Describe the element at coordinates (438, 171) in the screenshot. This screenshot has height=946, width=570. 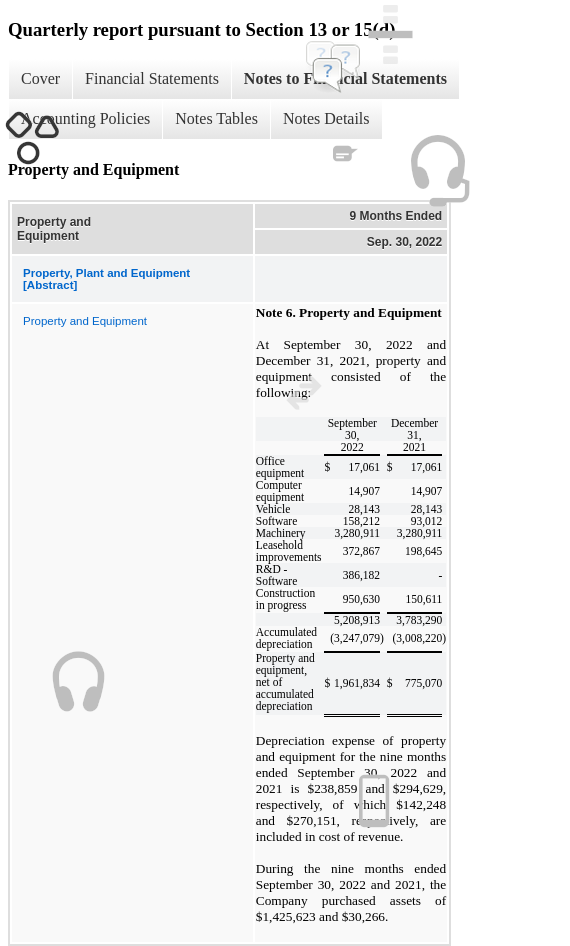
I see `access audio or voice chat settings` at that location.